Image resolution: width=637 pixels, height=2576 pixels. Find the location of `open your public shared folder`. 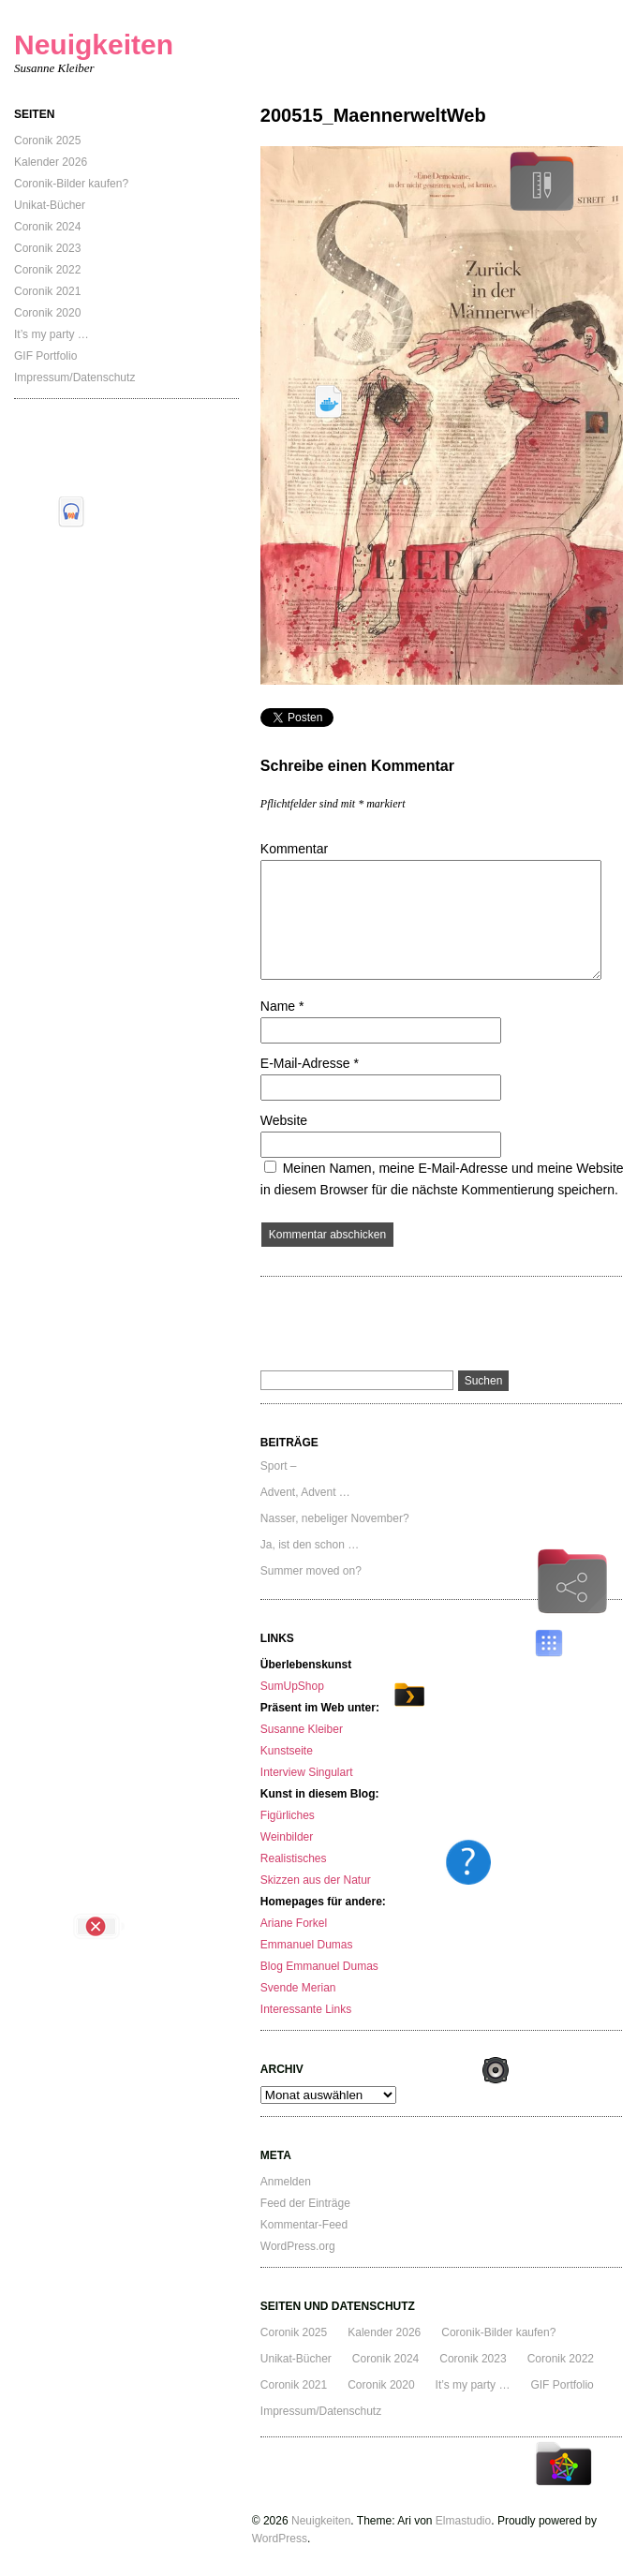

open your public shared folder is located at coordinates (572, 1581).